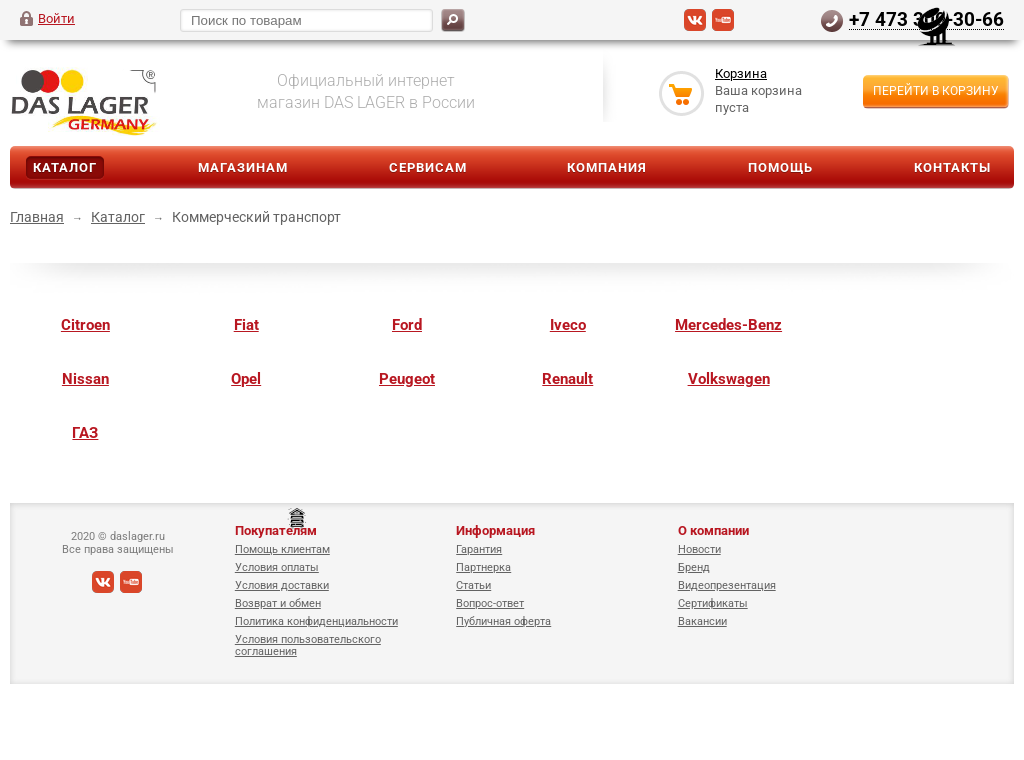 The image size is (1024, 760). I want to click on access beekeeping or apiary features, so click(297, 518).